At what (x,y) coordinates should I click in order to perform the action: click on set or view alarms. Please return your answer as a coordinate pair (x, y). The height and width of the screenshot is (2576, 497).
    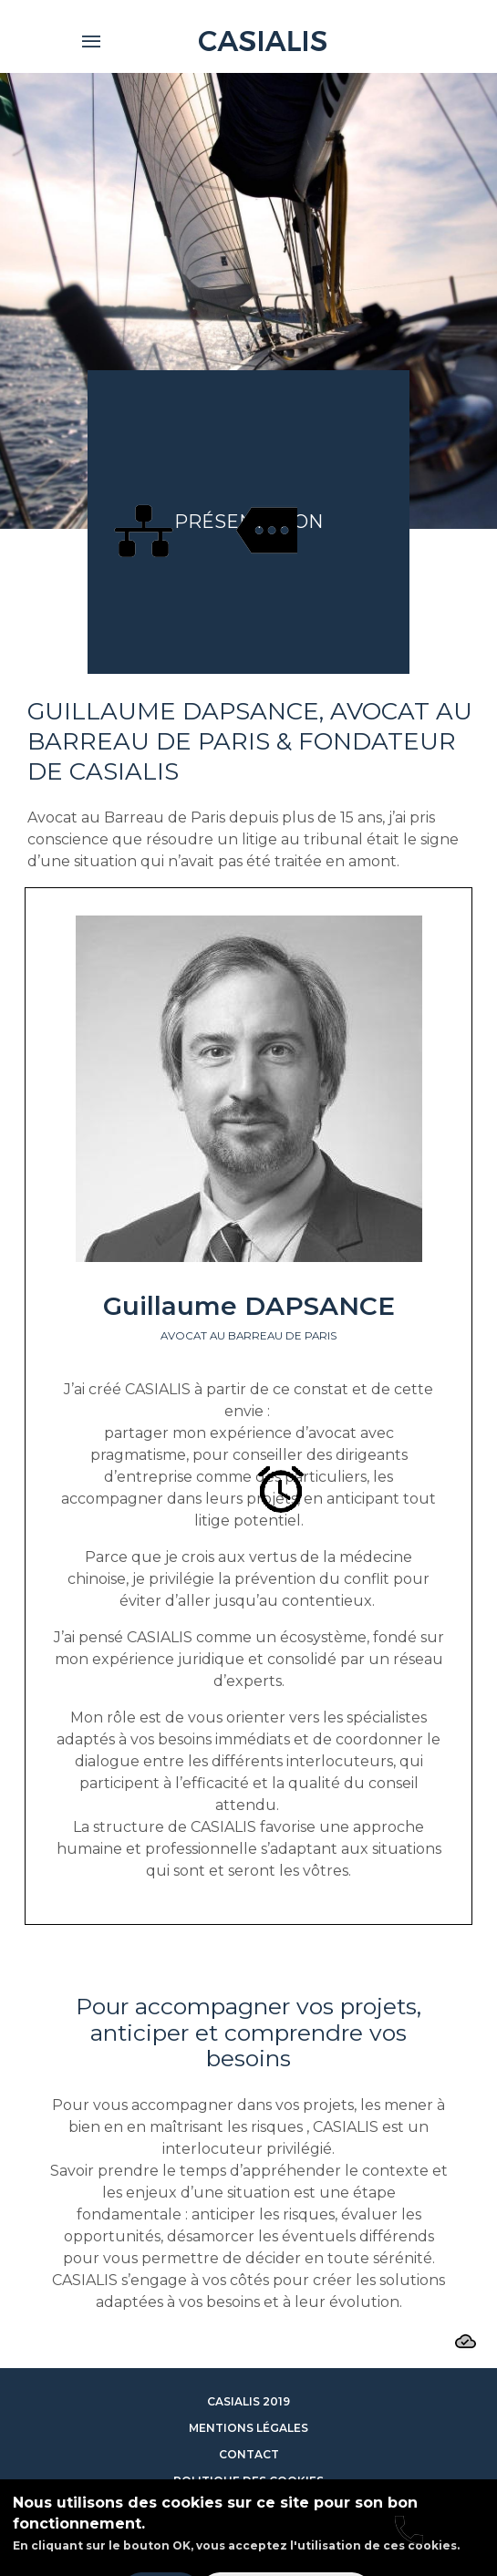
    Looking at the image, I should click on (281, 1489).